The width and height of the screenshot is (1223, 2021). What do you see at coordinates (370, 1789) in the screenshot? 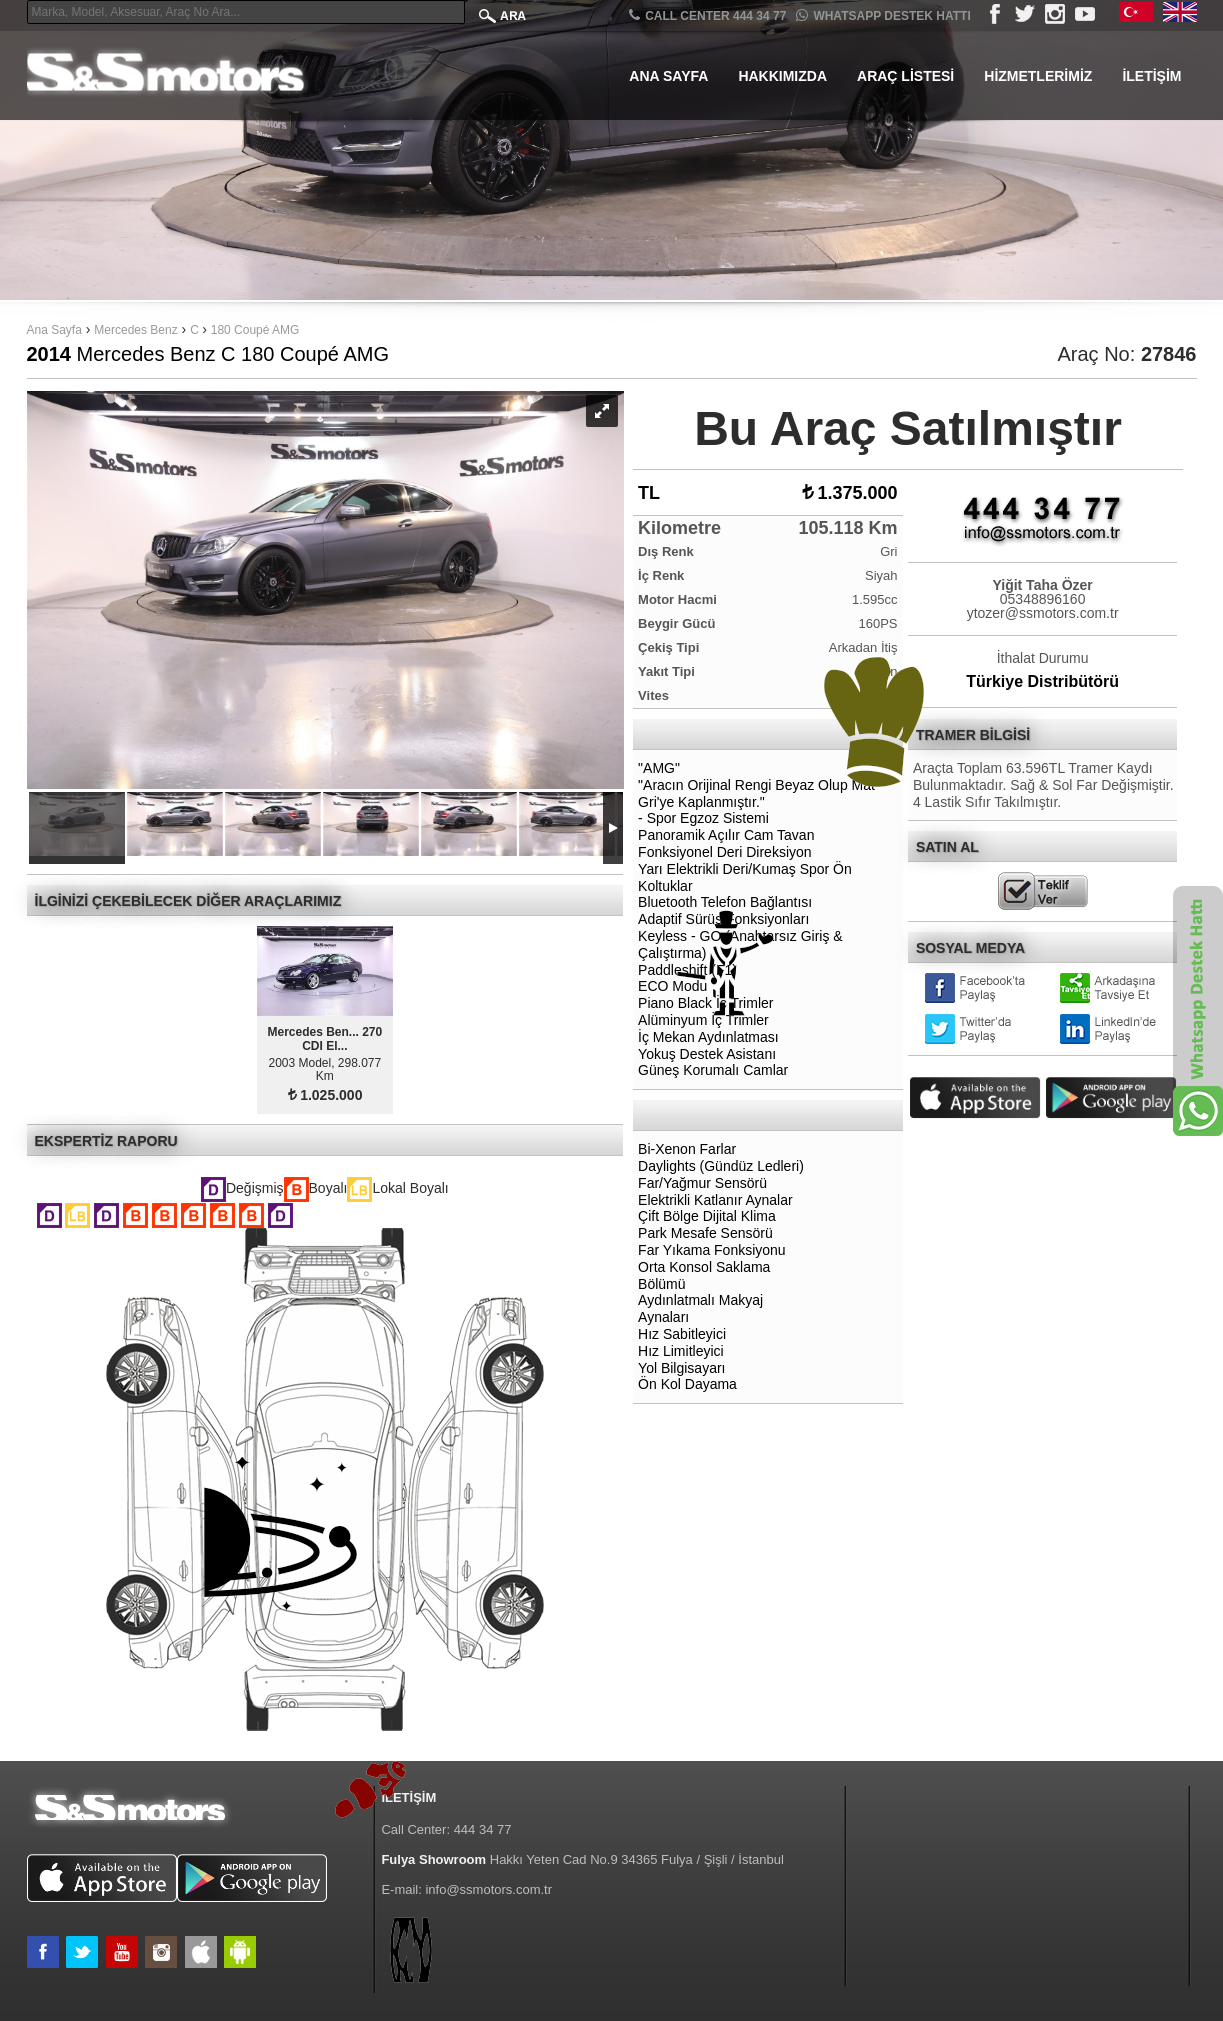
I see `indicates aquarium or marine life category` at bounding box center [370, 1789].